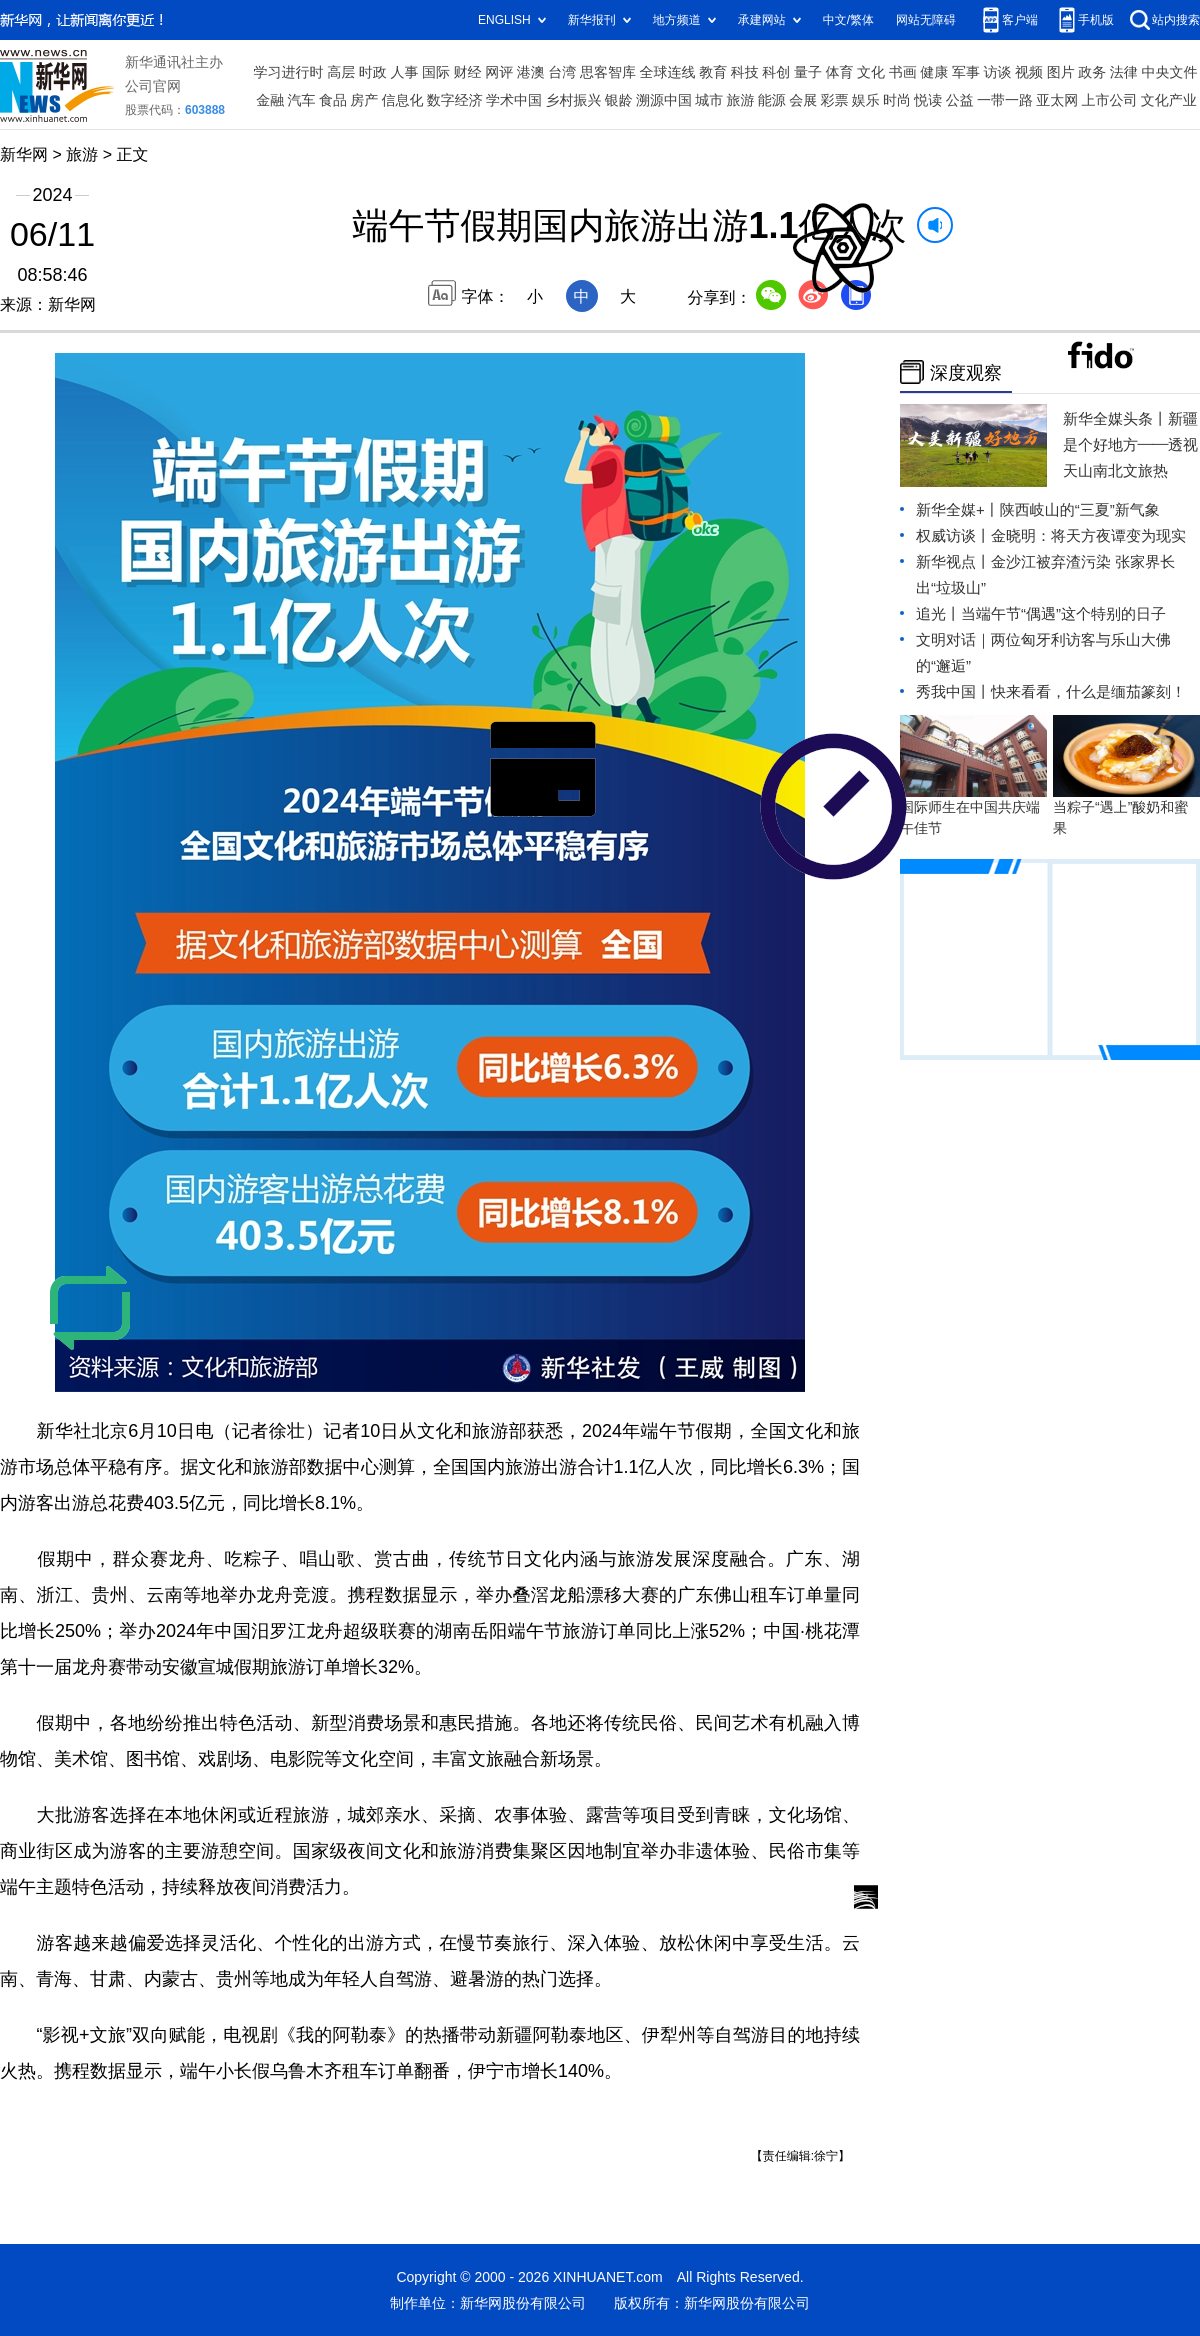 Image resolution: width=1200 pixels, height=2336 pixels. I want to click on fido alliance logo indicating passwordless authentication support, so click(1101, 355).